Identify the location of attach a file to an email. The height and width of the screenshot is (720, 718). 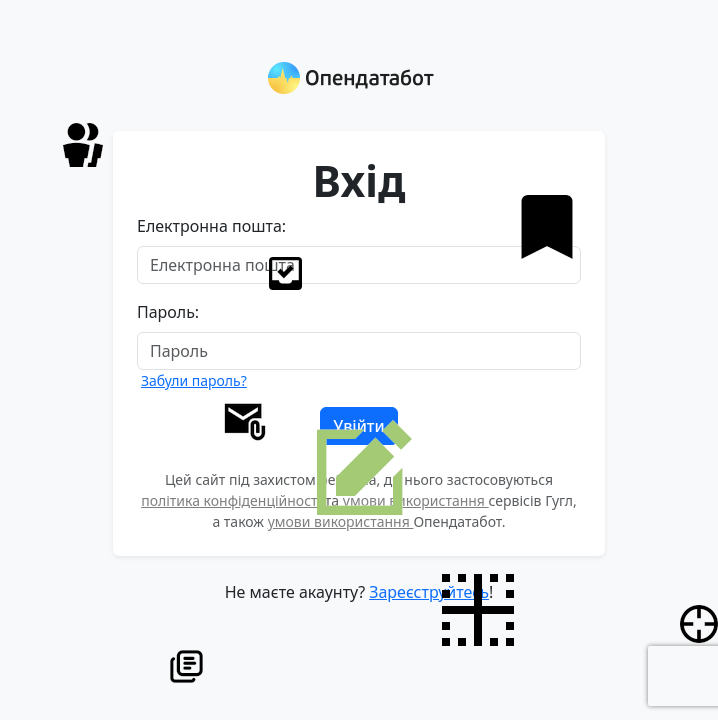
(245, 422).